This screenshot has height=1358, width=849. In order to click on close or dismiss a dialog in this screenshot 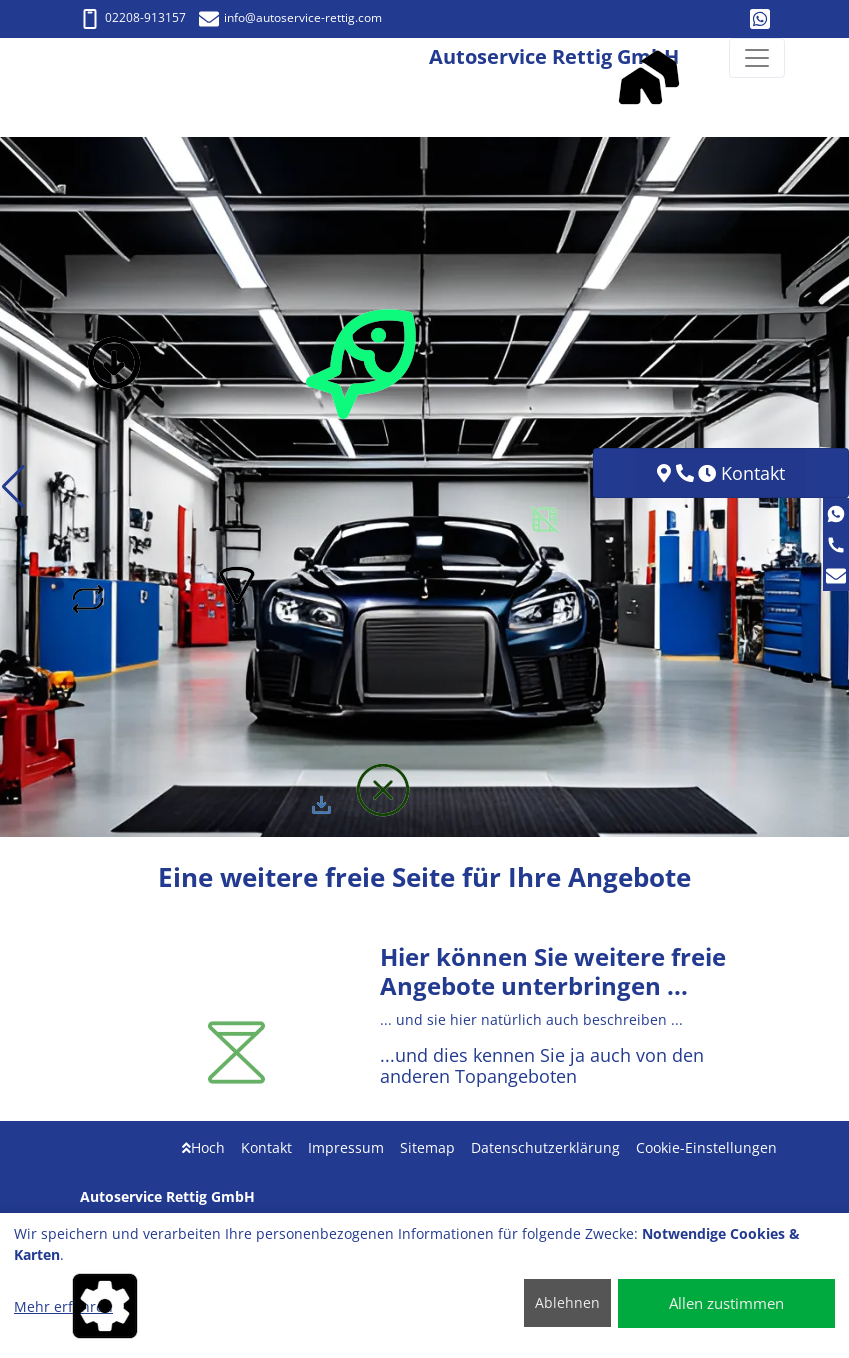, I will do `click(383, 790)`.